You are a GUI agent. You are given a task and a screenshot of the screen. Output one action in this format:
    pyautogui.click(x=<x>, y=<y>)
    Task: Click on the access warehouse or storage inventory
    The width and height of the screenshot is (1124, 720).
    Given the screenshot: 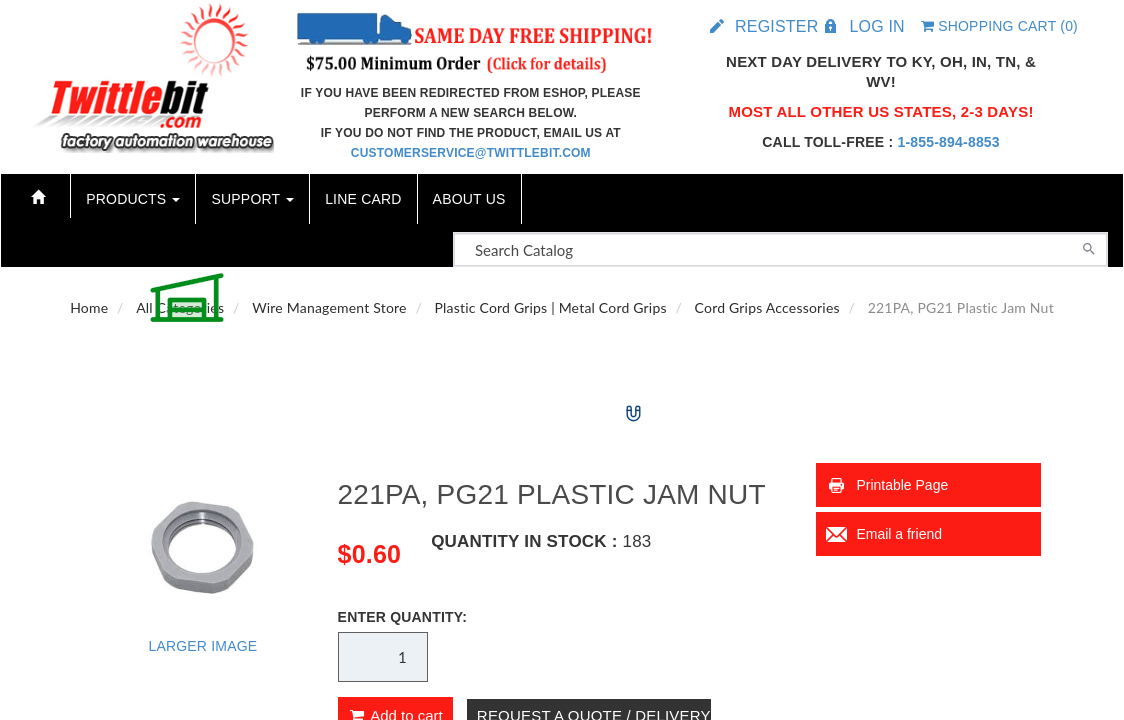 What is the action you would take?
    pyautogui.click(x=187, y=300)
    